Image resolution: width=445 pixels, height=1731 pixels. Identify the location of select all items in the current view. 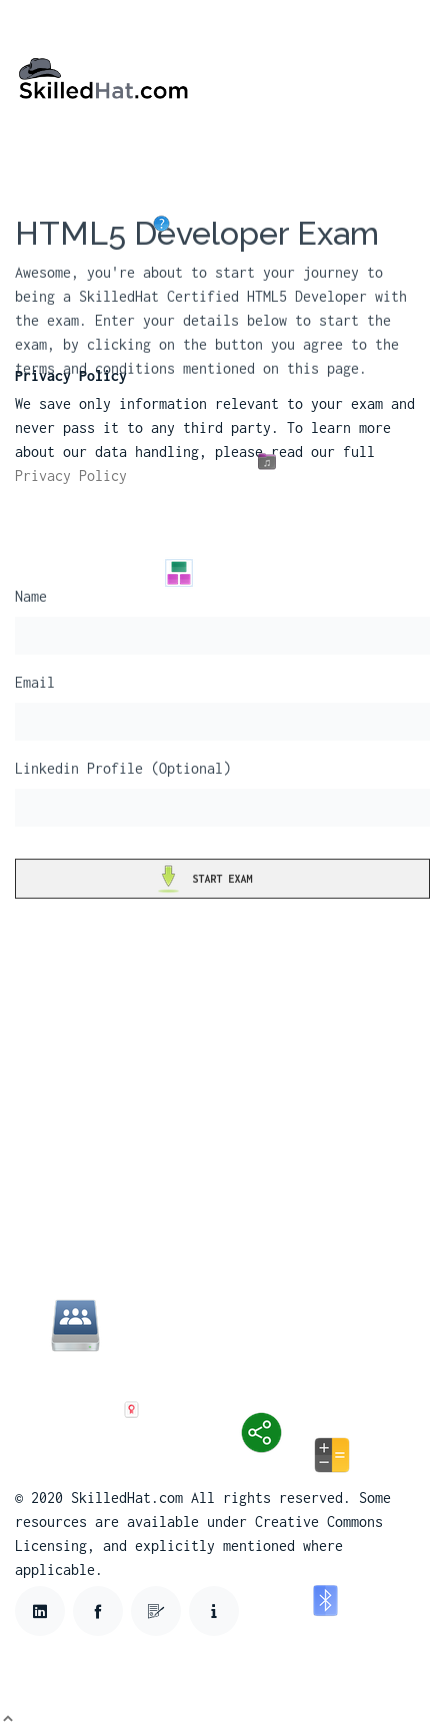
(179, 573).